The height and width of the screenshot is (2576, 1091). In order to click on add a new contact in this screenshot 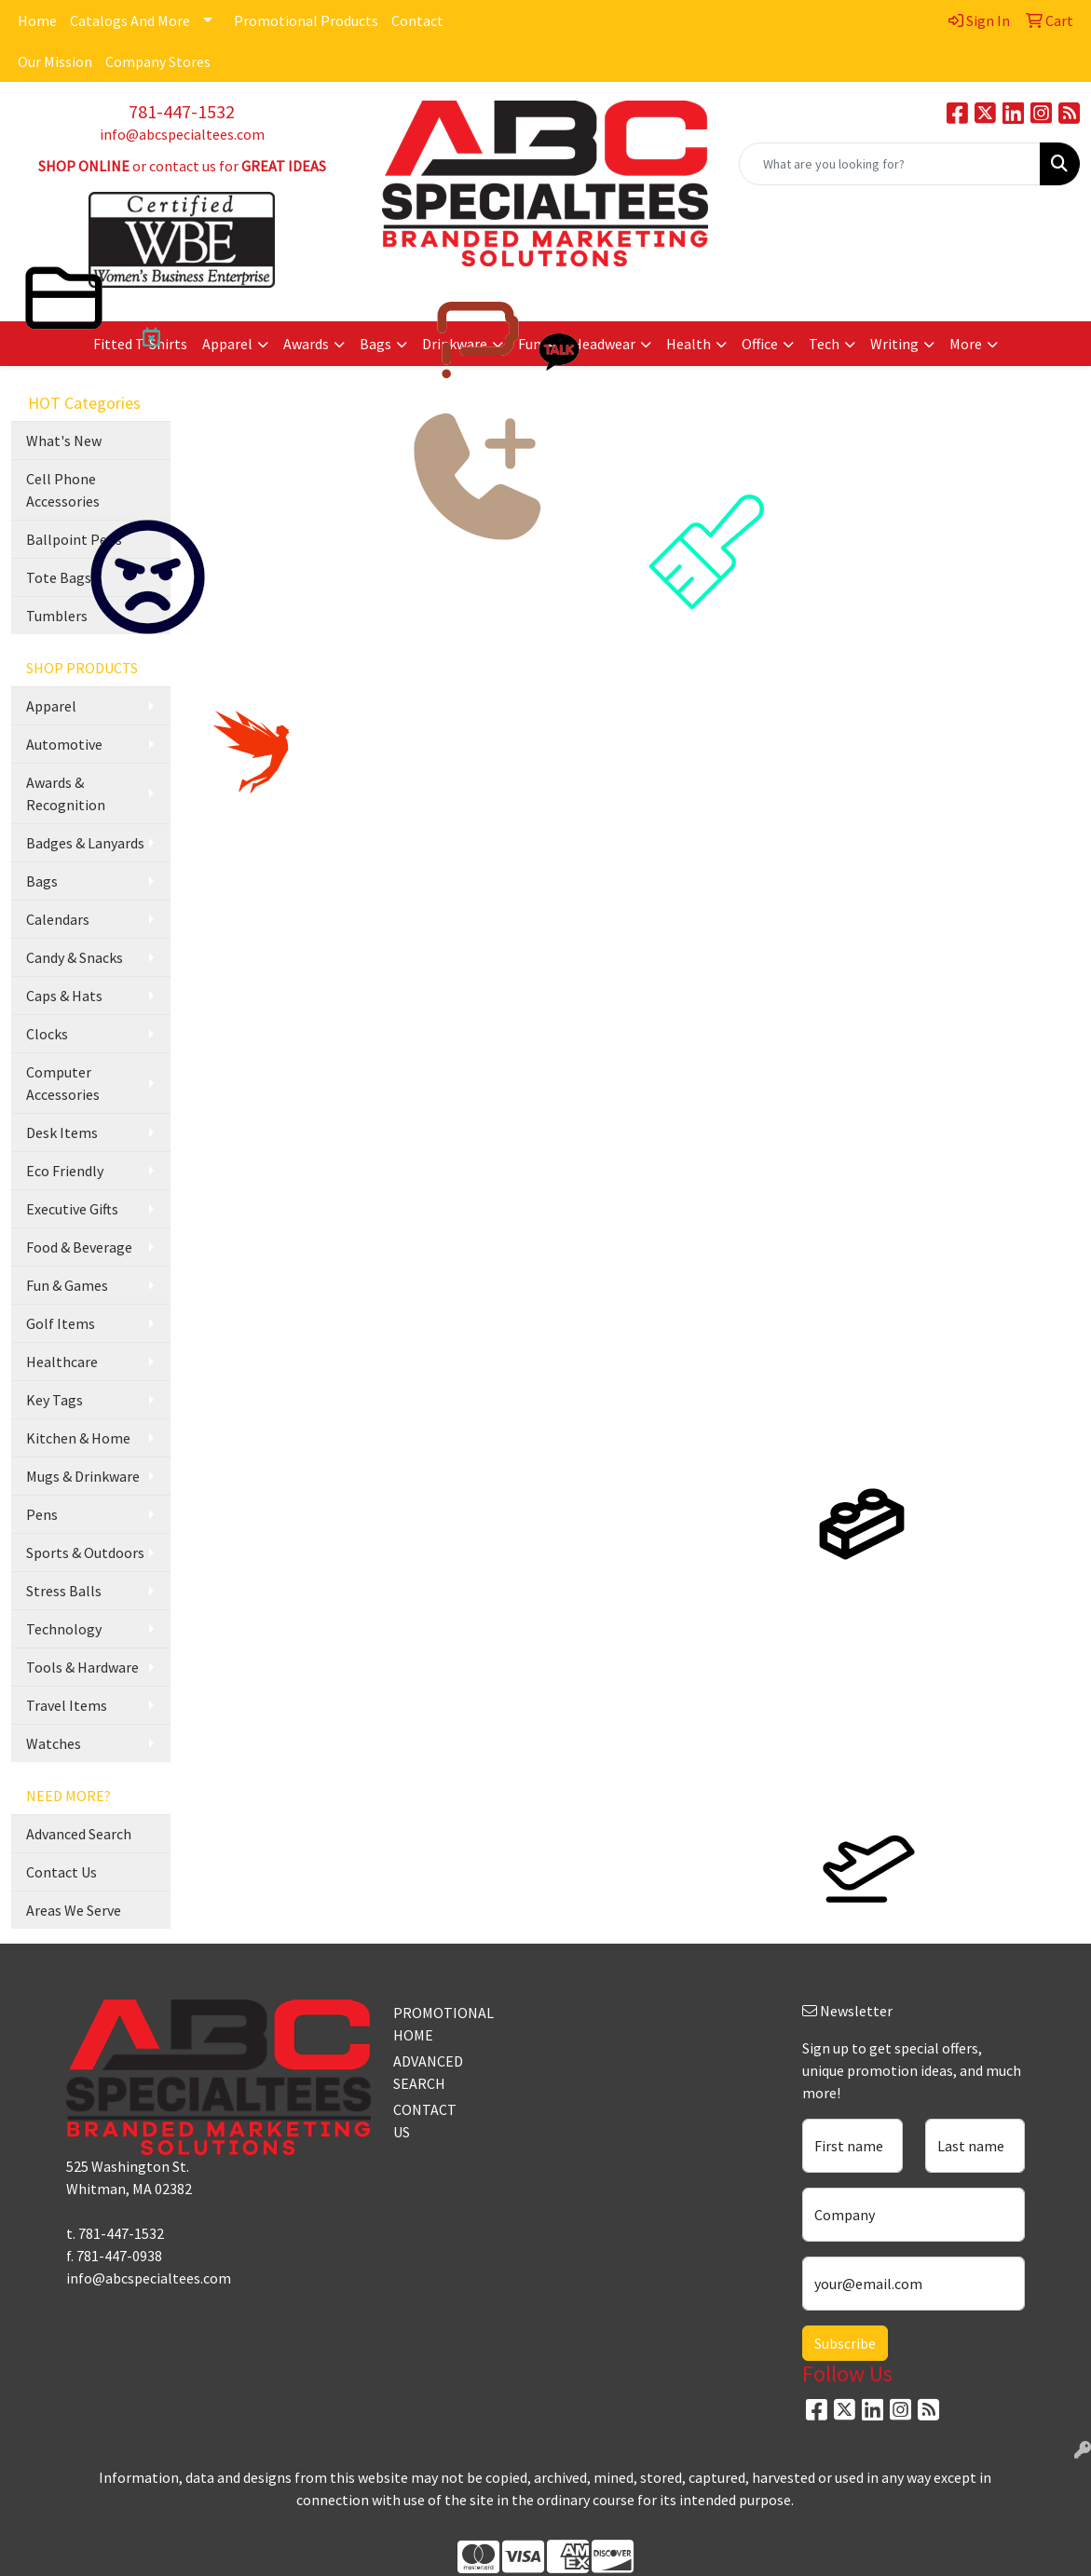, I will do `click(480, 474)`.